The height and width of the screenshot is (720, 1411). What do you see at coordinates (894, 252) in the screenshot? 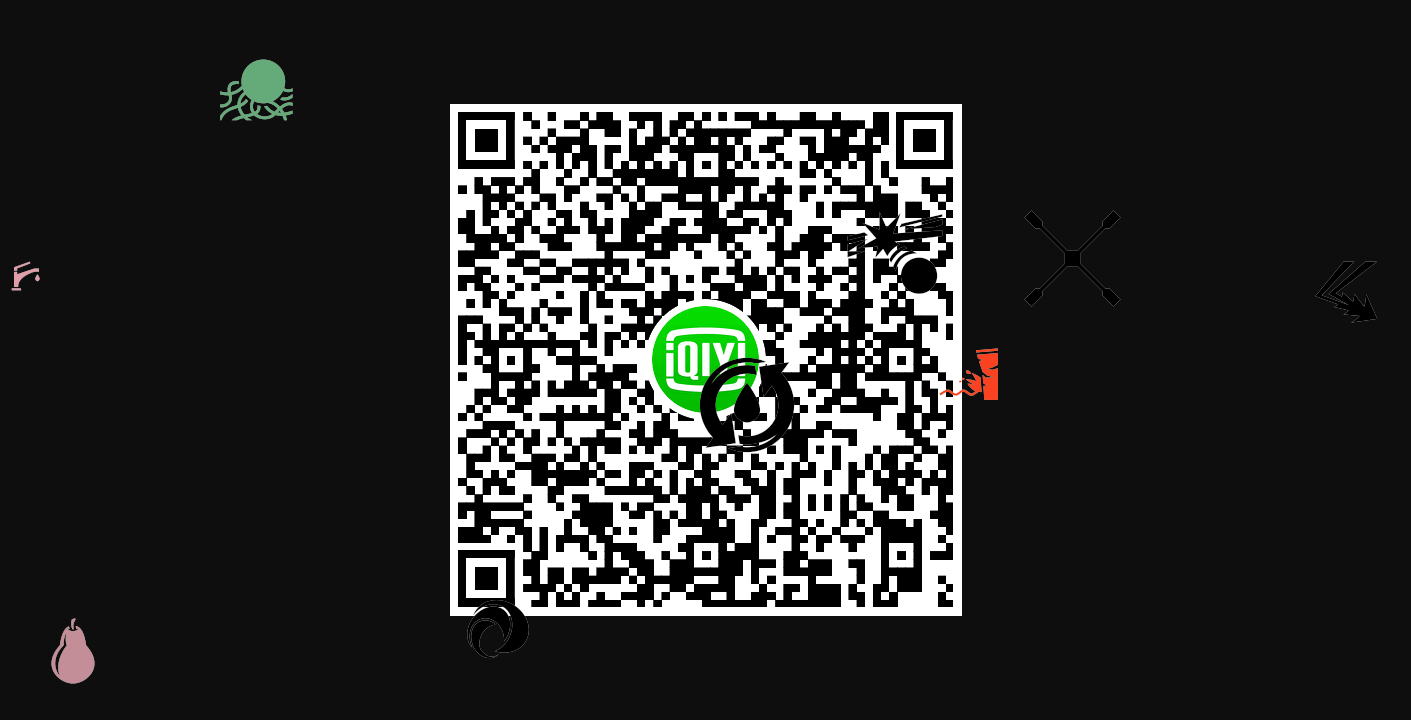
I see `indicates ricochet or bounce effect in gameplay` at bounding box center [894, 252].